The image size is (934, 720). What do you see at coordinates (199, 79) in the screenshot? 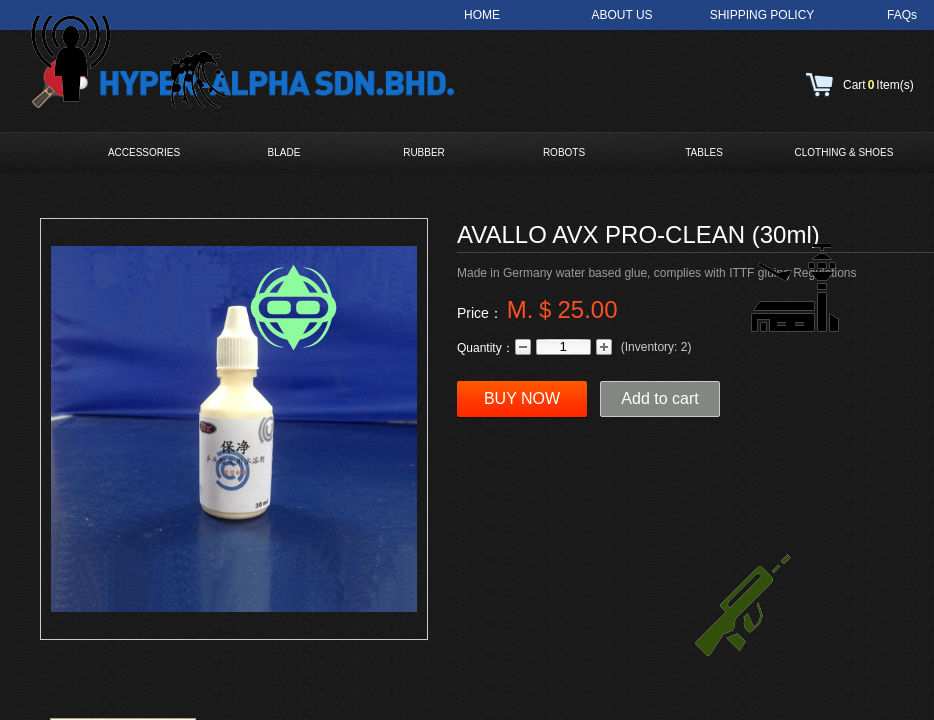
I see `indicates water or ocean-themed content` at bounding box center [199, 79].